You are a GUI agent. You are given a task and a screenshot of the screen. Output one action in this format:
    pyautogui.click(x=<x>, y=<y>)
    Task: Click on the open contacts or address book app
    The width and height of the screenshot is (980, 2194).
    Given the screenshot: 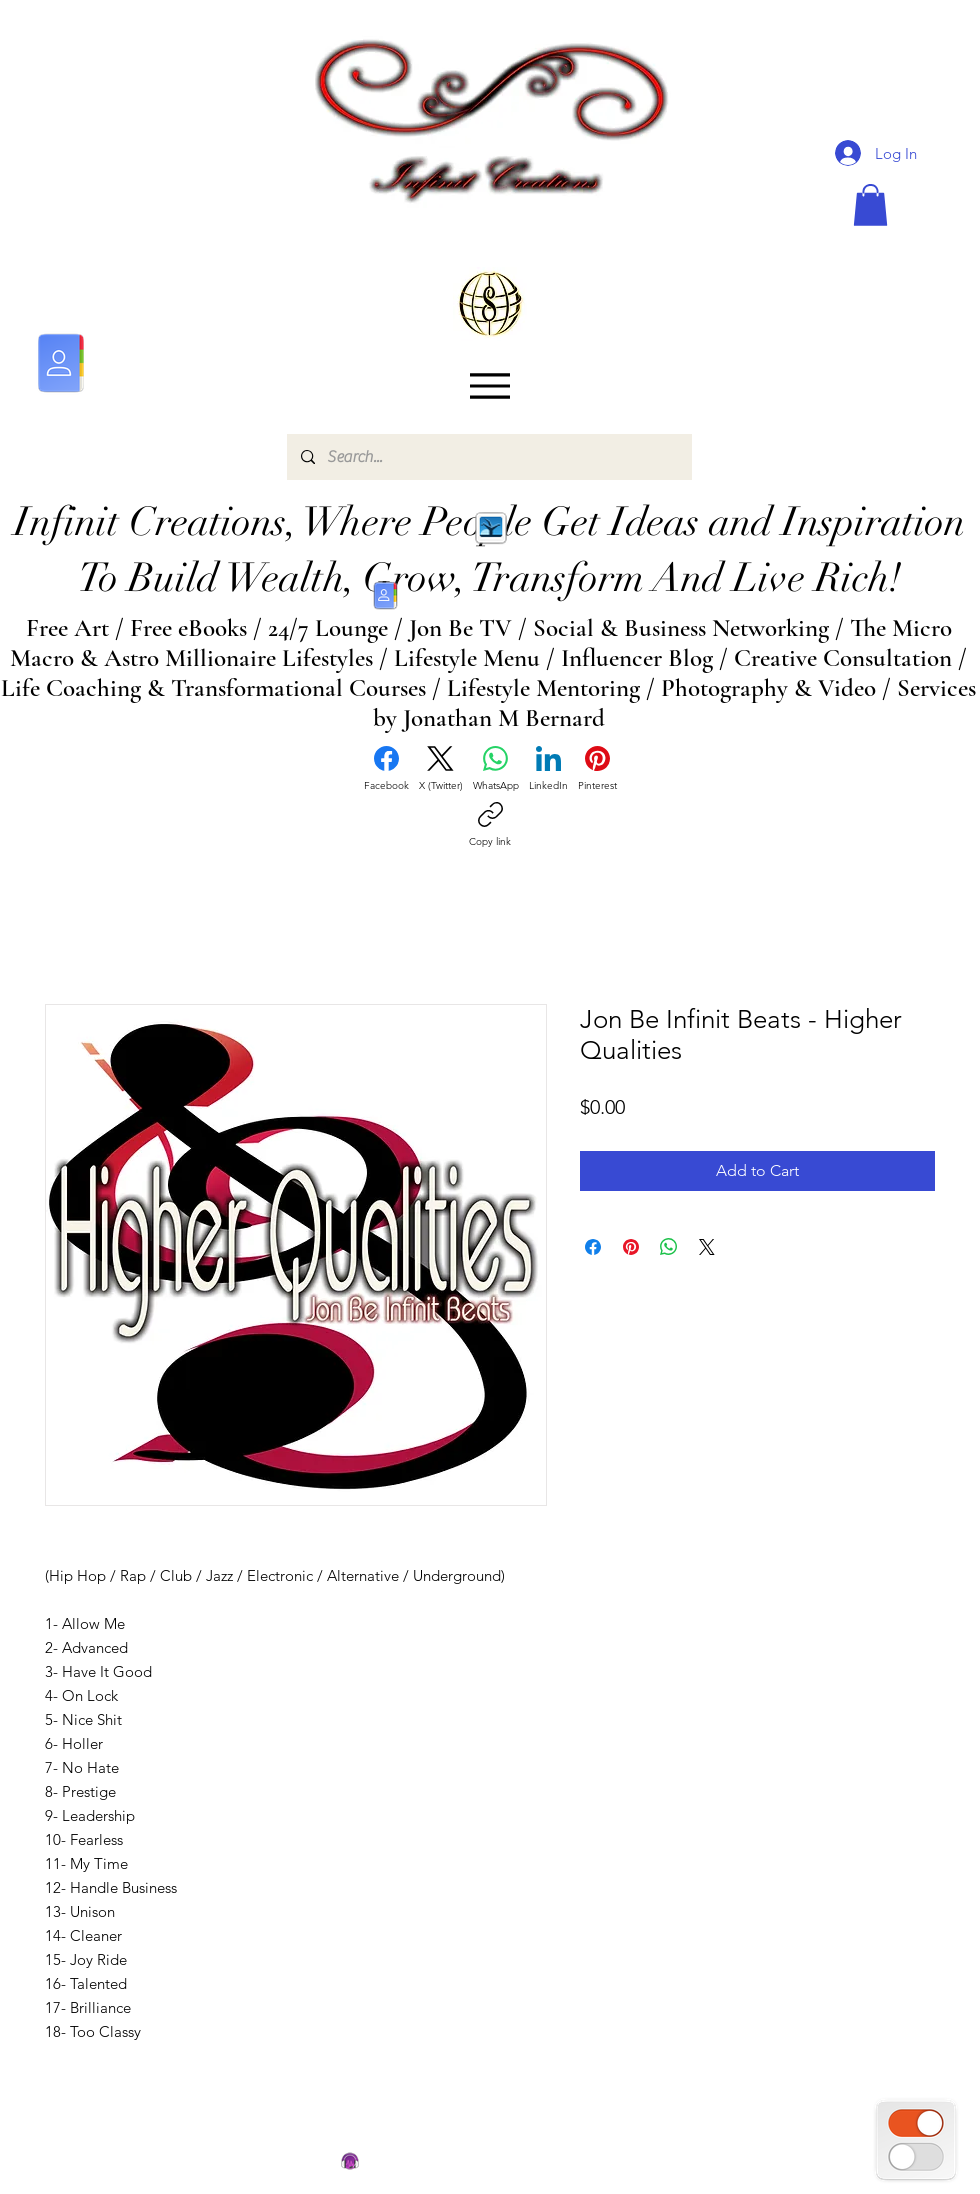 What is the action you would take?
    pyautogui.click(x=61, y=363)
    